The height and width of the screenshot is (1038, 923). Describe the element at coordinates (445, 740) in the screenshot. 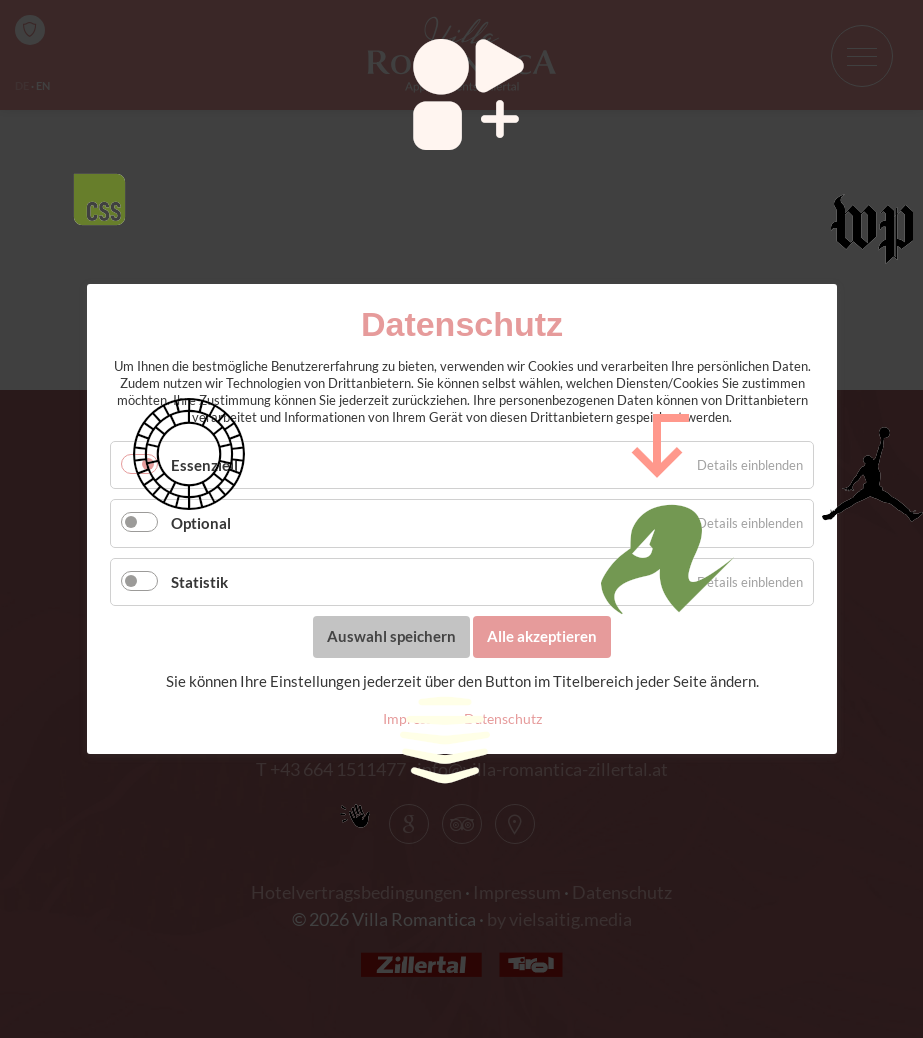

I see `open the Hive app` at that location.